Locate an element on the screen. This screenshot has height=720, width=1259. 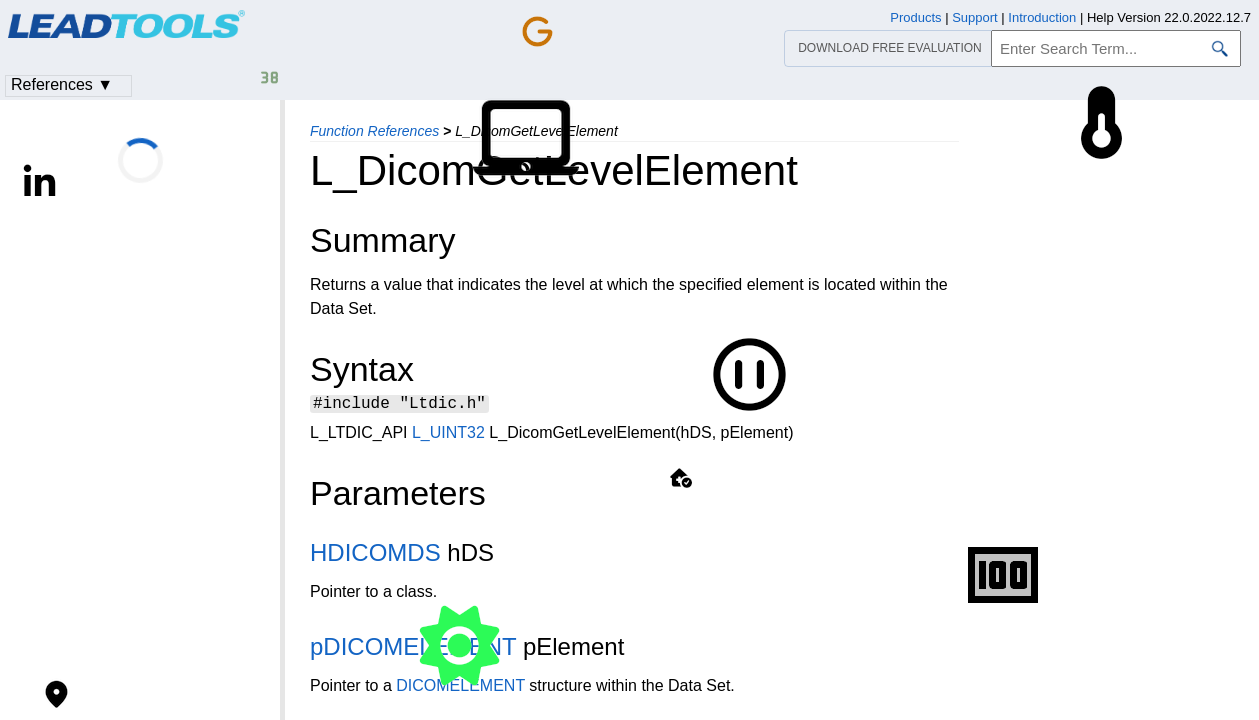
indicates medium or moderate temperature is located at coordinates (1101, 122).